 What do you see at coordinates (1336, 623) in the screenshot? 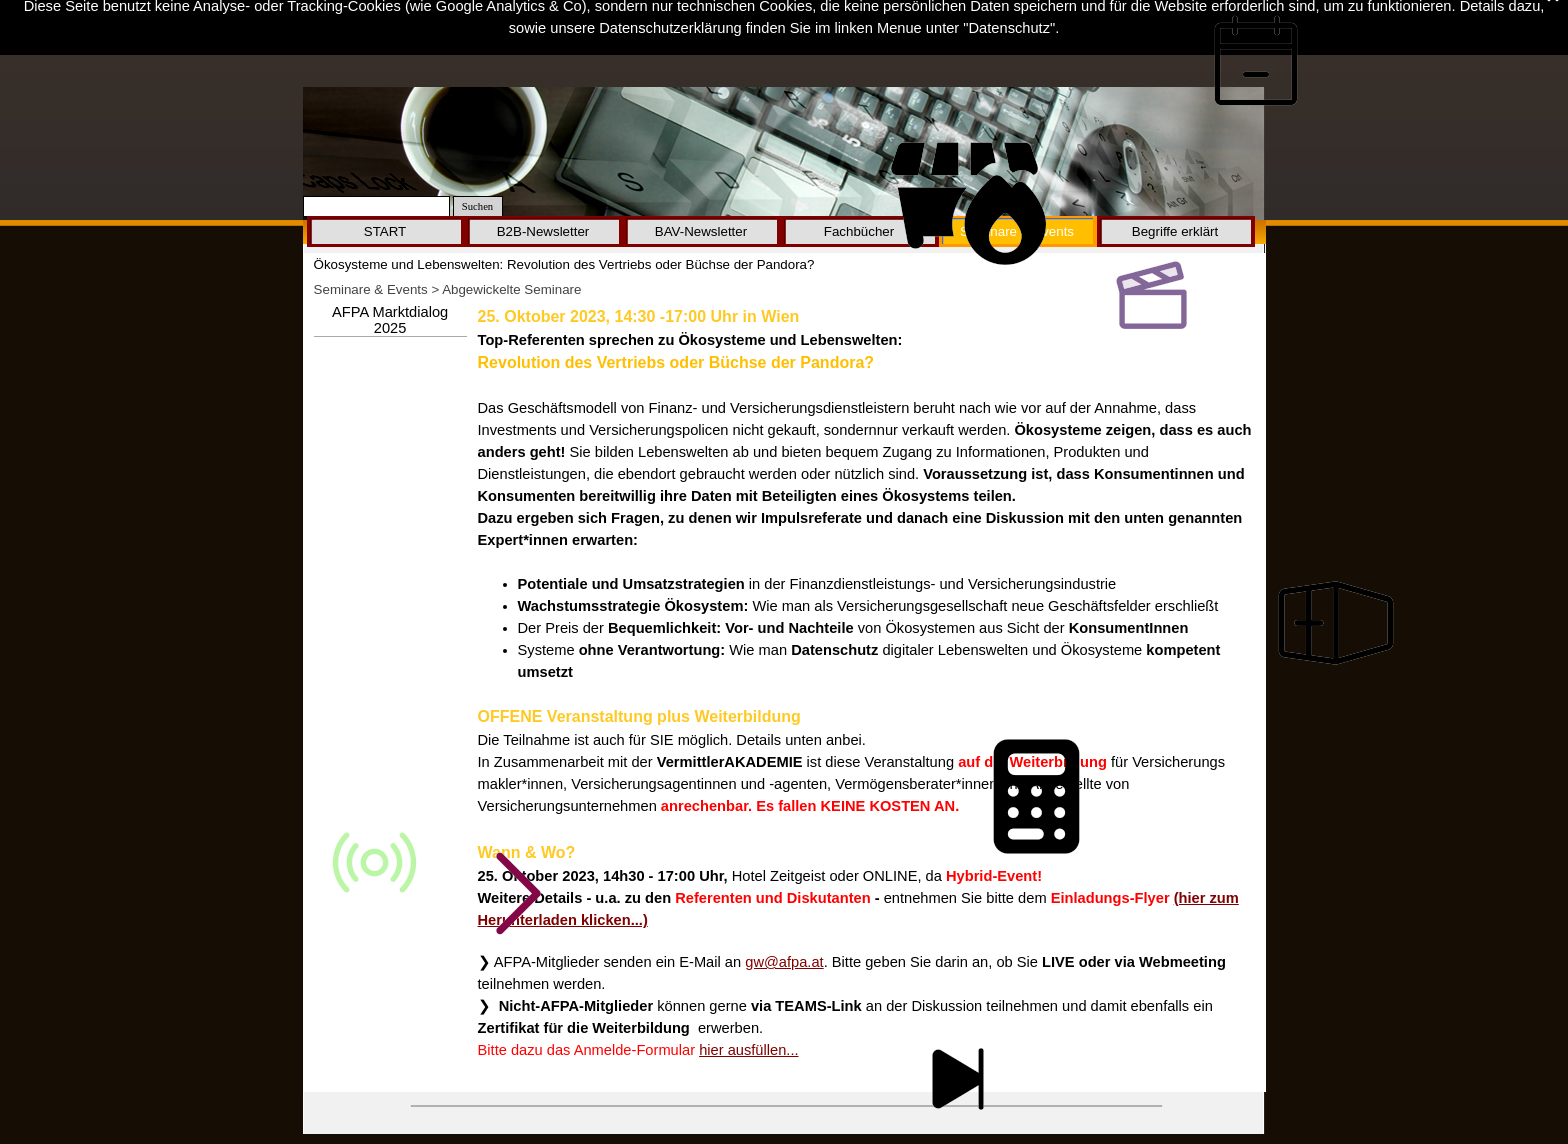
I see `view shipping or freight details` at bounding box center [1336, 623].